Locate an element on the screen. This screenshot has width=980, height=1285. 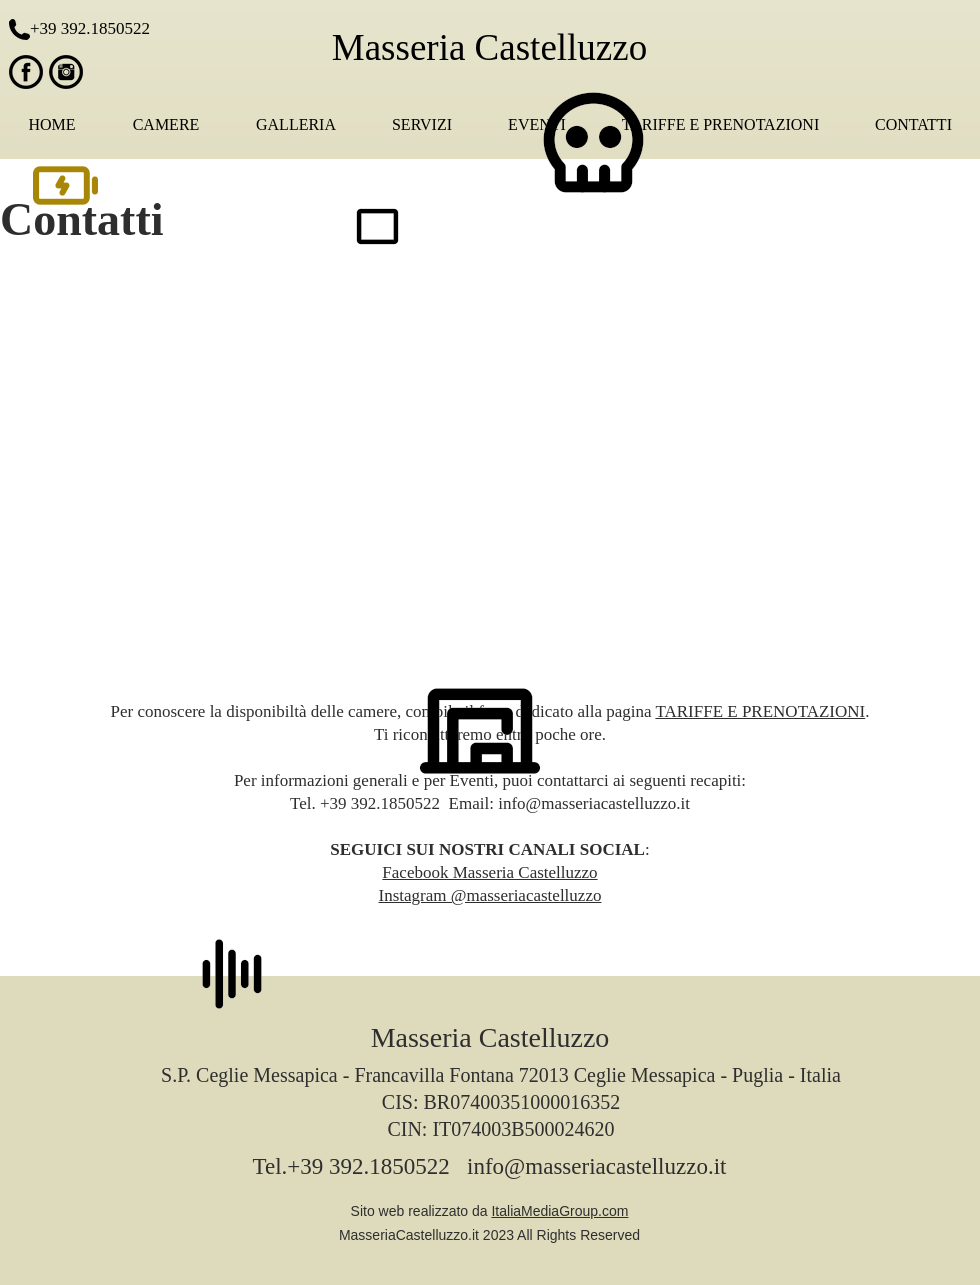
view audio waveform or sound visualization is located at coordinates (232, 974).